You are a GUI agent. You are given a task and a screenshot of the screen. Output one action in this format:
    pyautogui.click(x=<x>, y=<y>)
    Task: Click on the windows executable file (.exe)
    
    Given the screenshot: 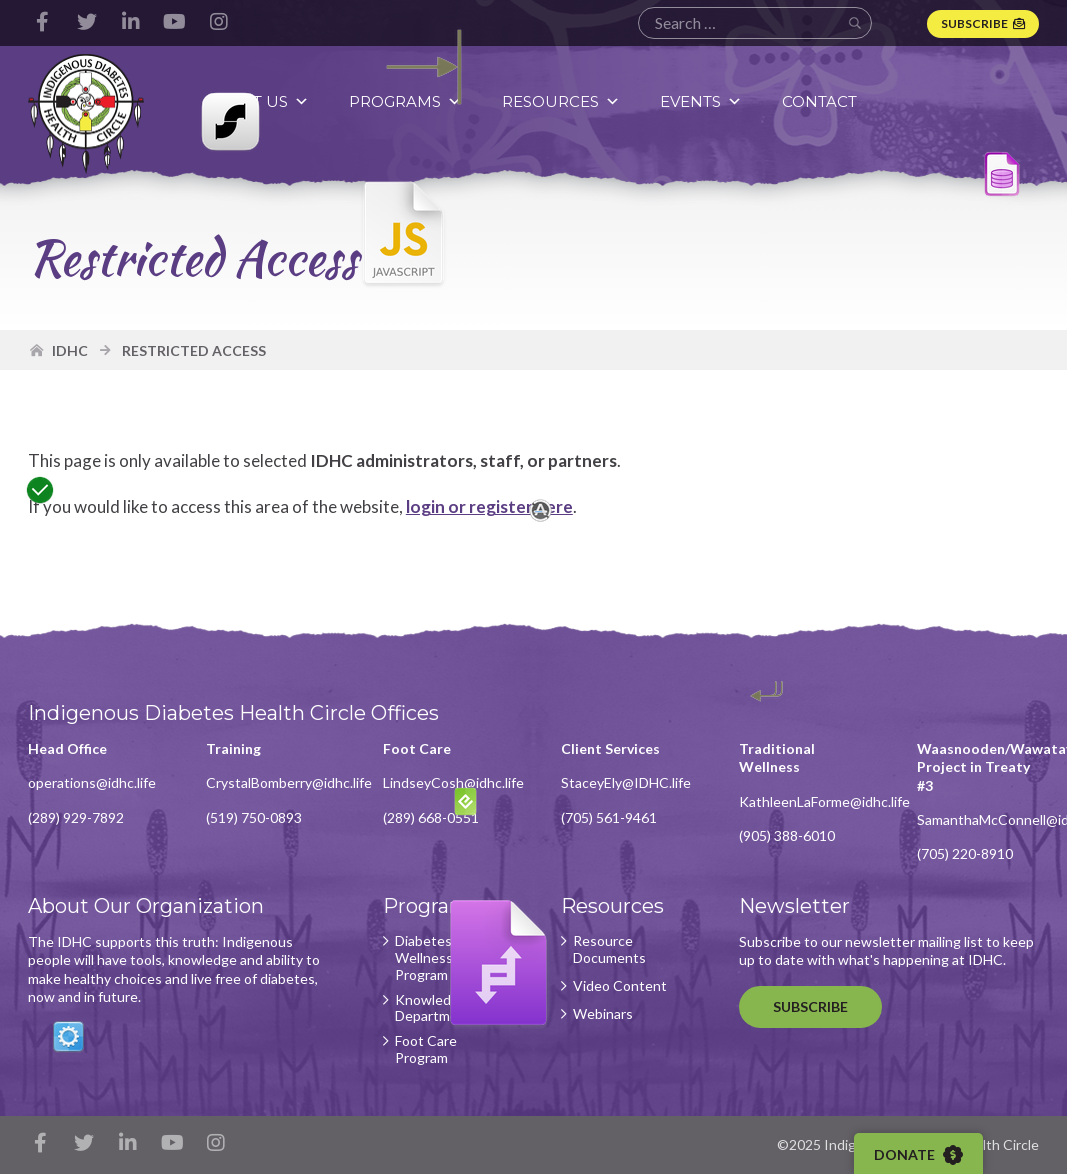 What is the action you would take?
    pyautogui.click(x=68, y=1036)
    